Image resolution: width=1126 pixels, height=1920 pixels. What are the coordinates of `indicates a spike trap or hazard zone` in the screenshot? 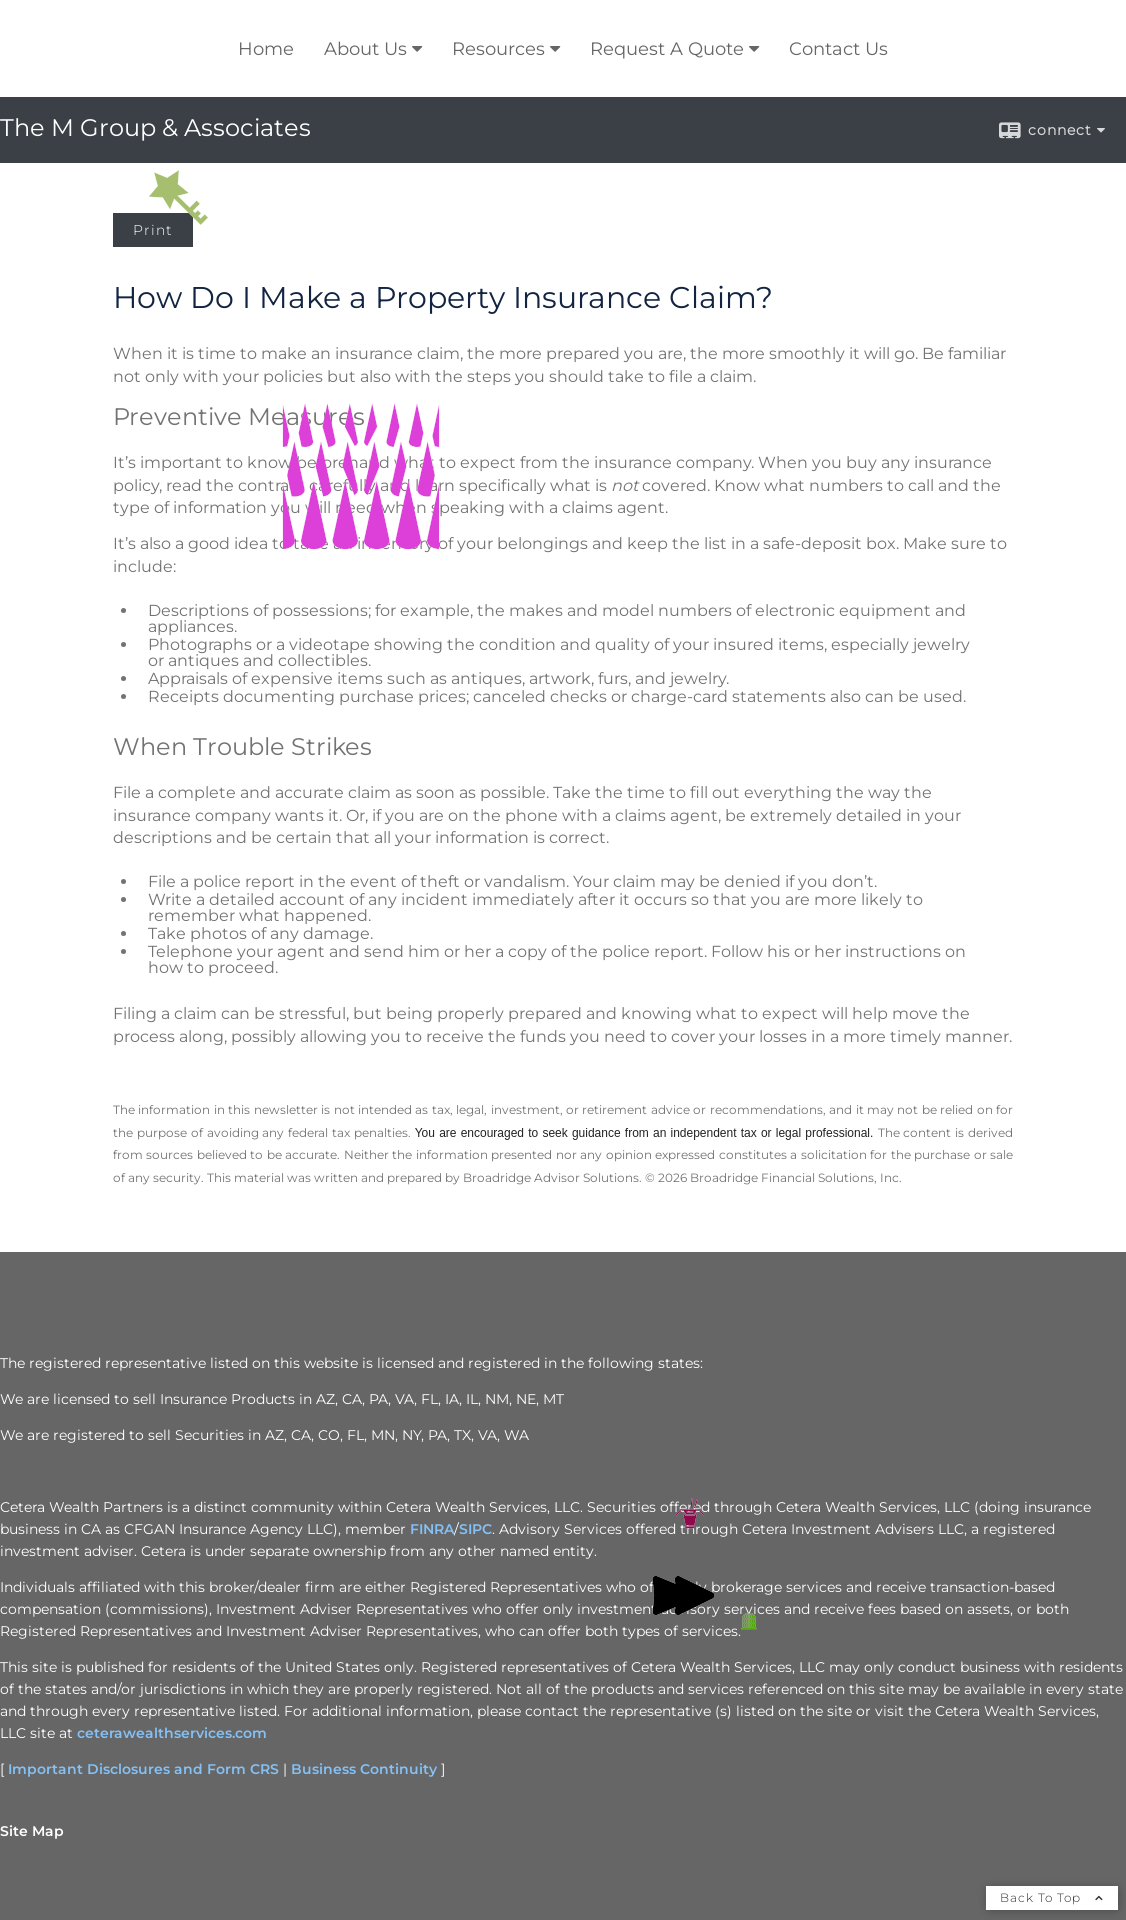 It's located at (361, 472).